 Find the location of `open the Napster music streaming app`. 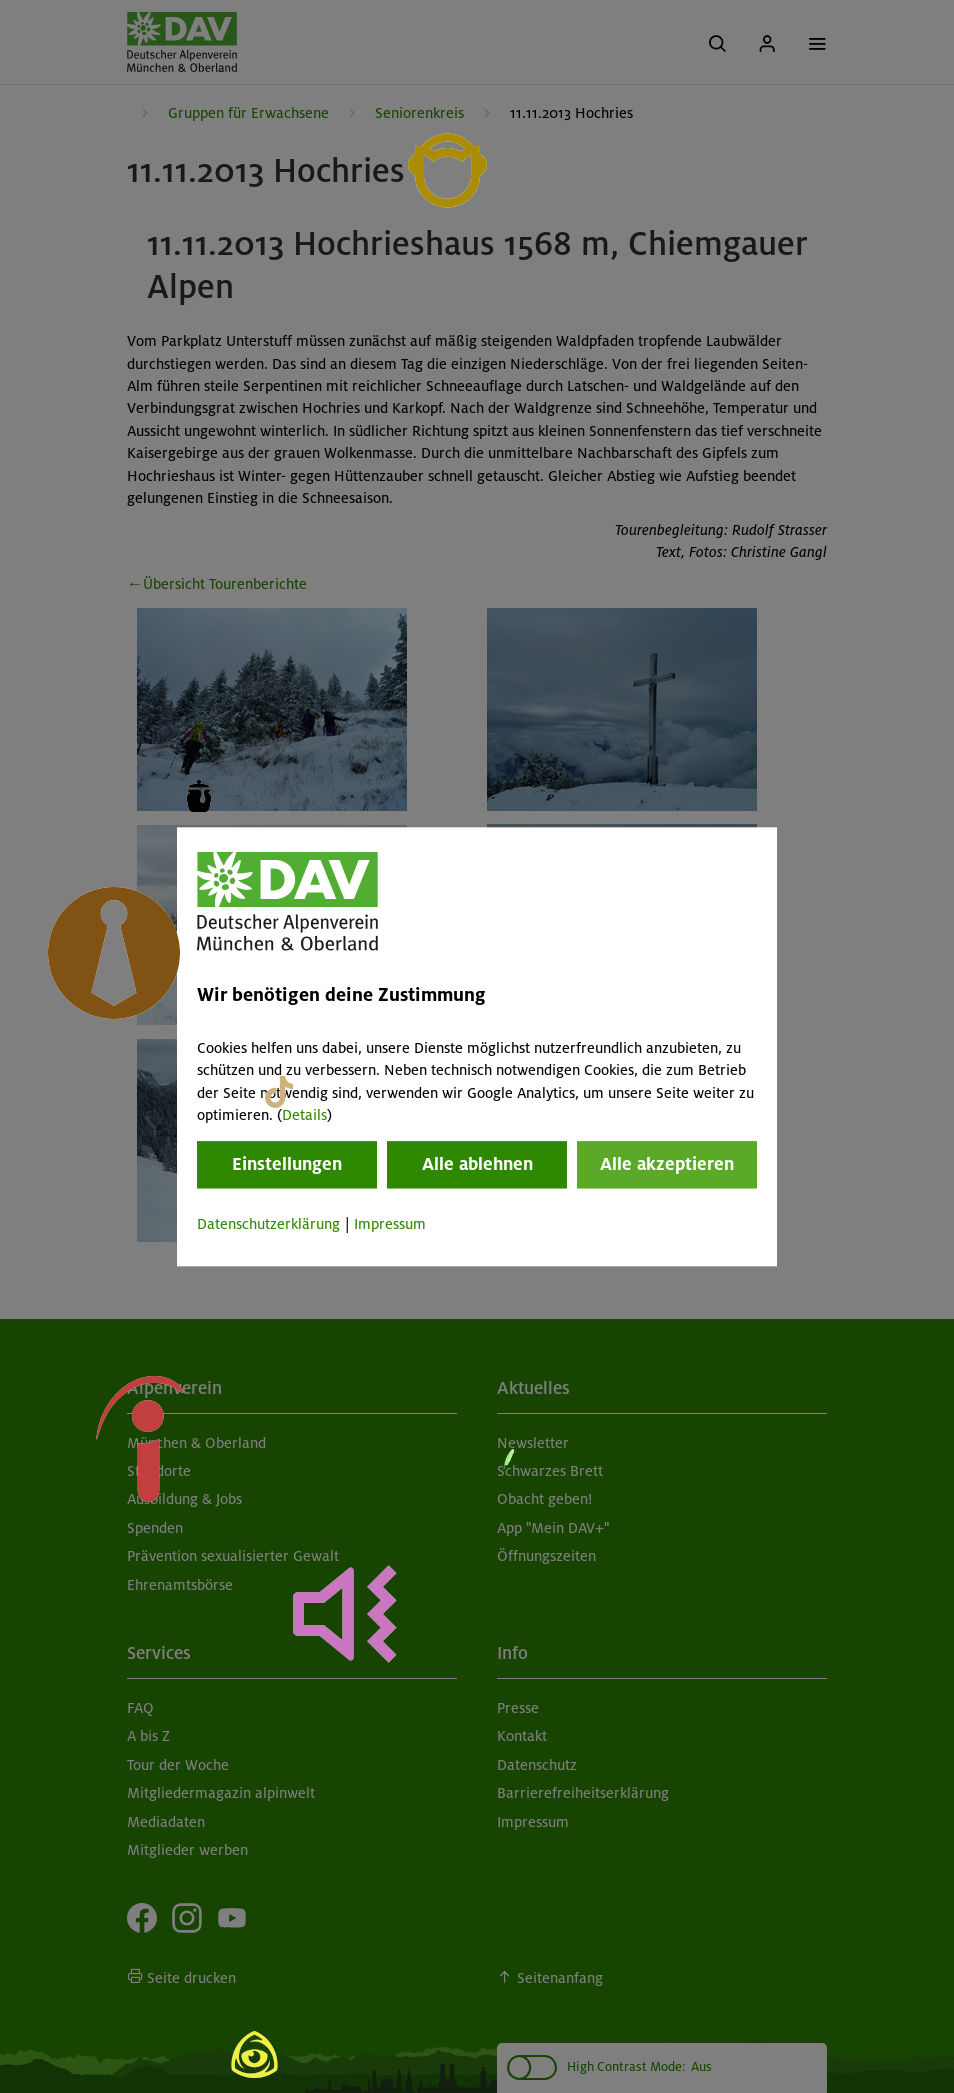

open the Napster music streaming app is located at coordinates (447, 170).